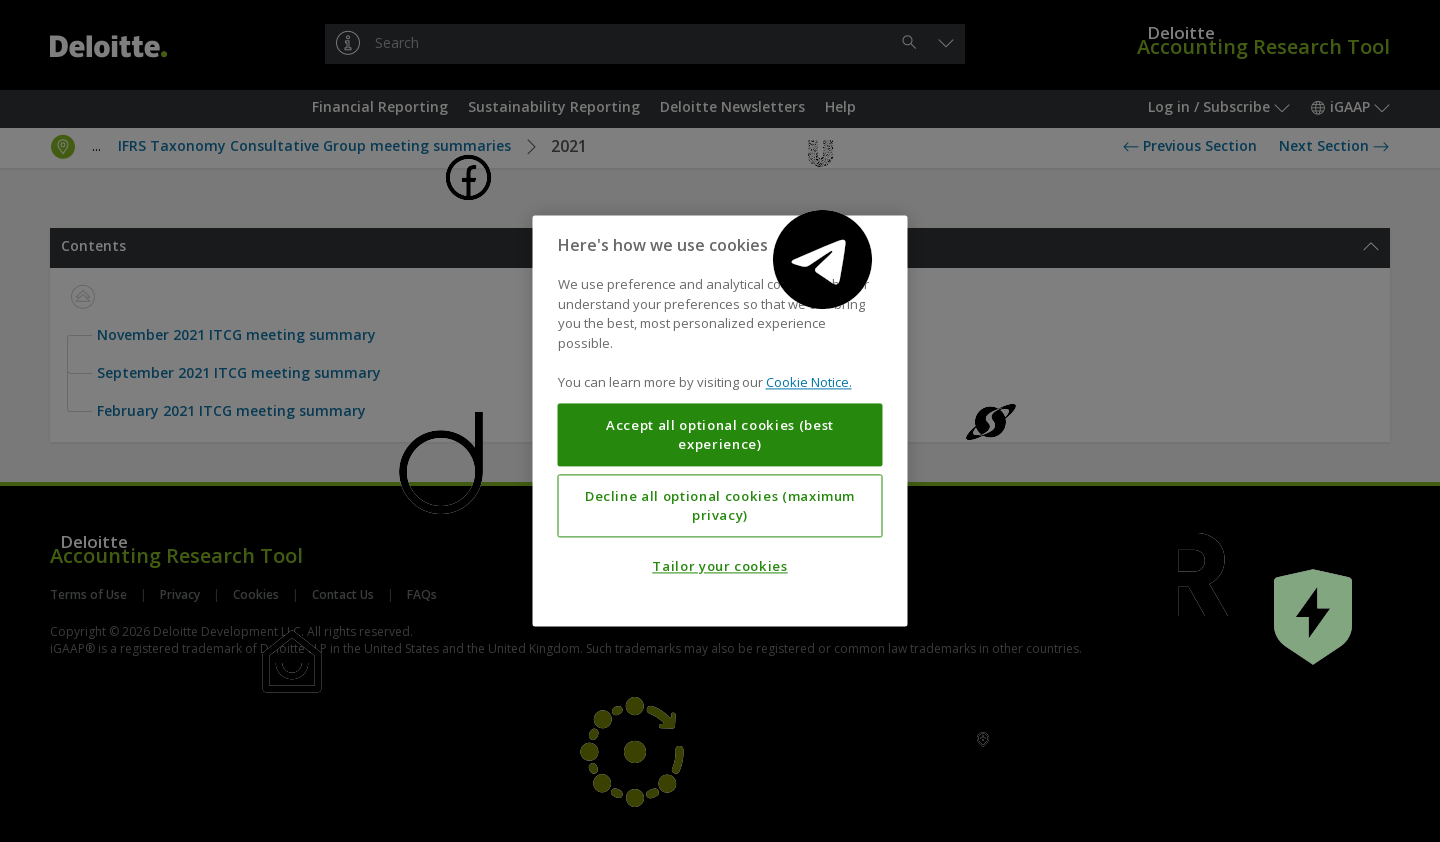 The width and height of the screenshot is (1440, 842). I want to click on indicates active security protection or firewall enabled, so click(1313, 617).